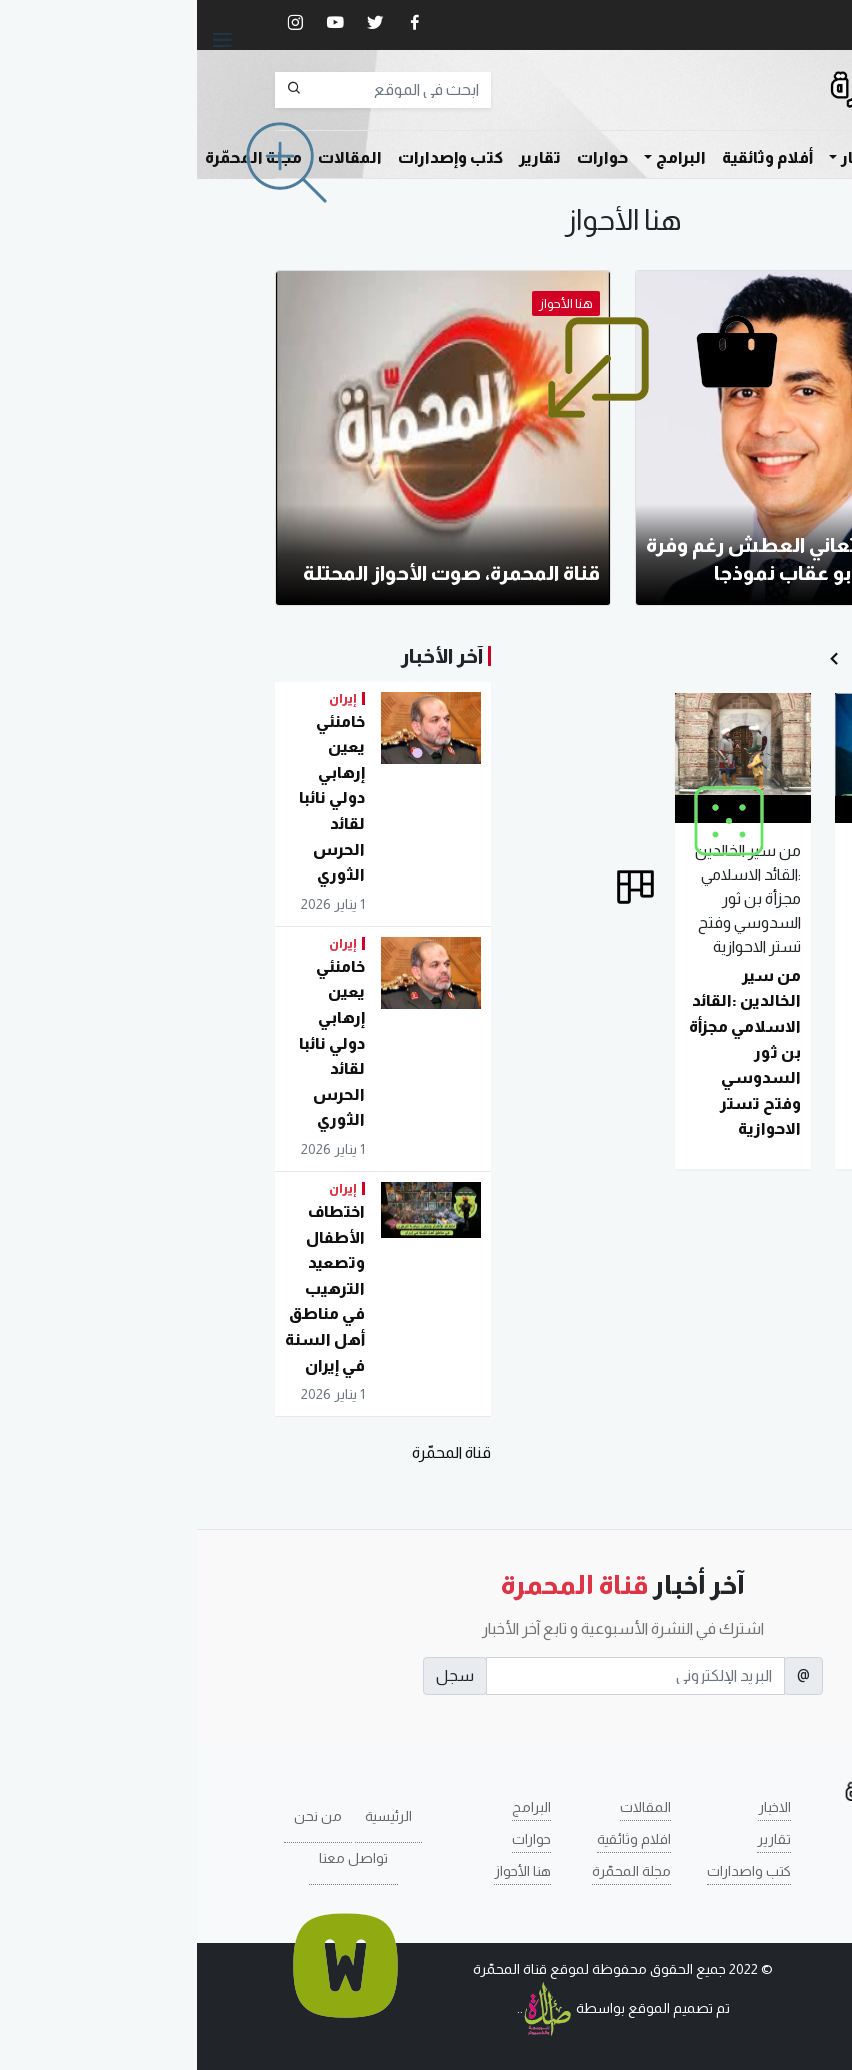 The image size is (852, 2070). I want to click on zoom in on content, so click(286, 162).